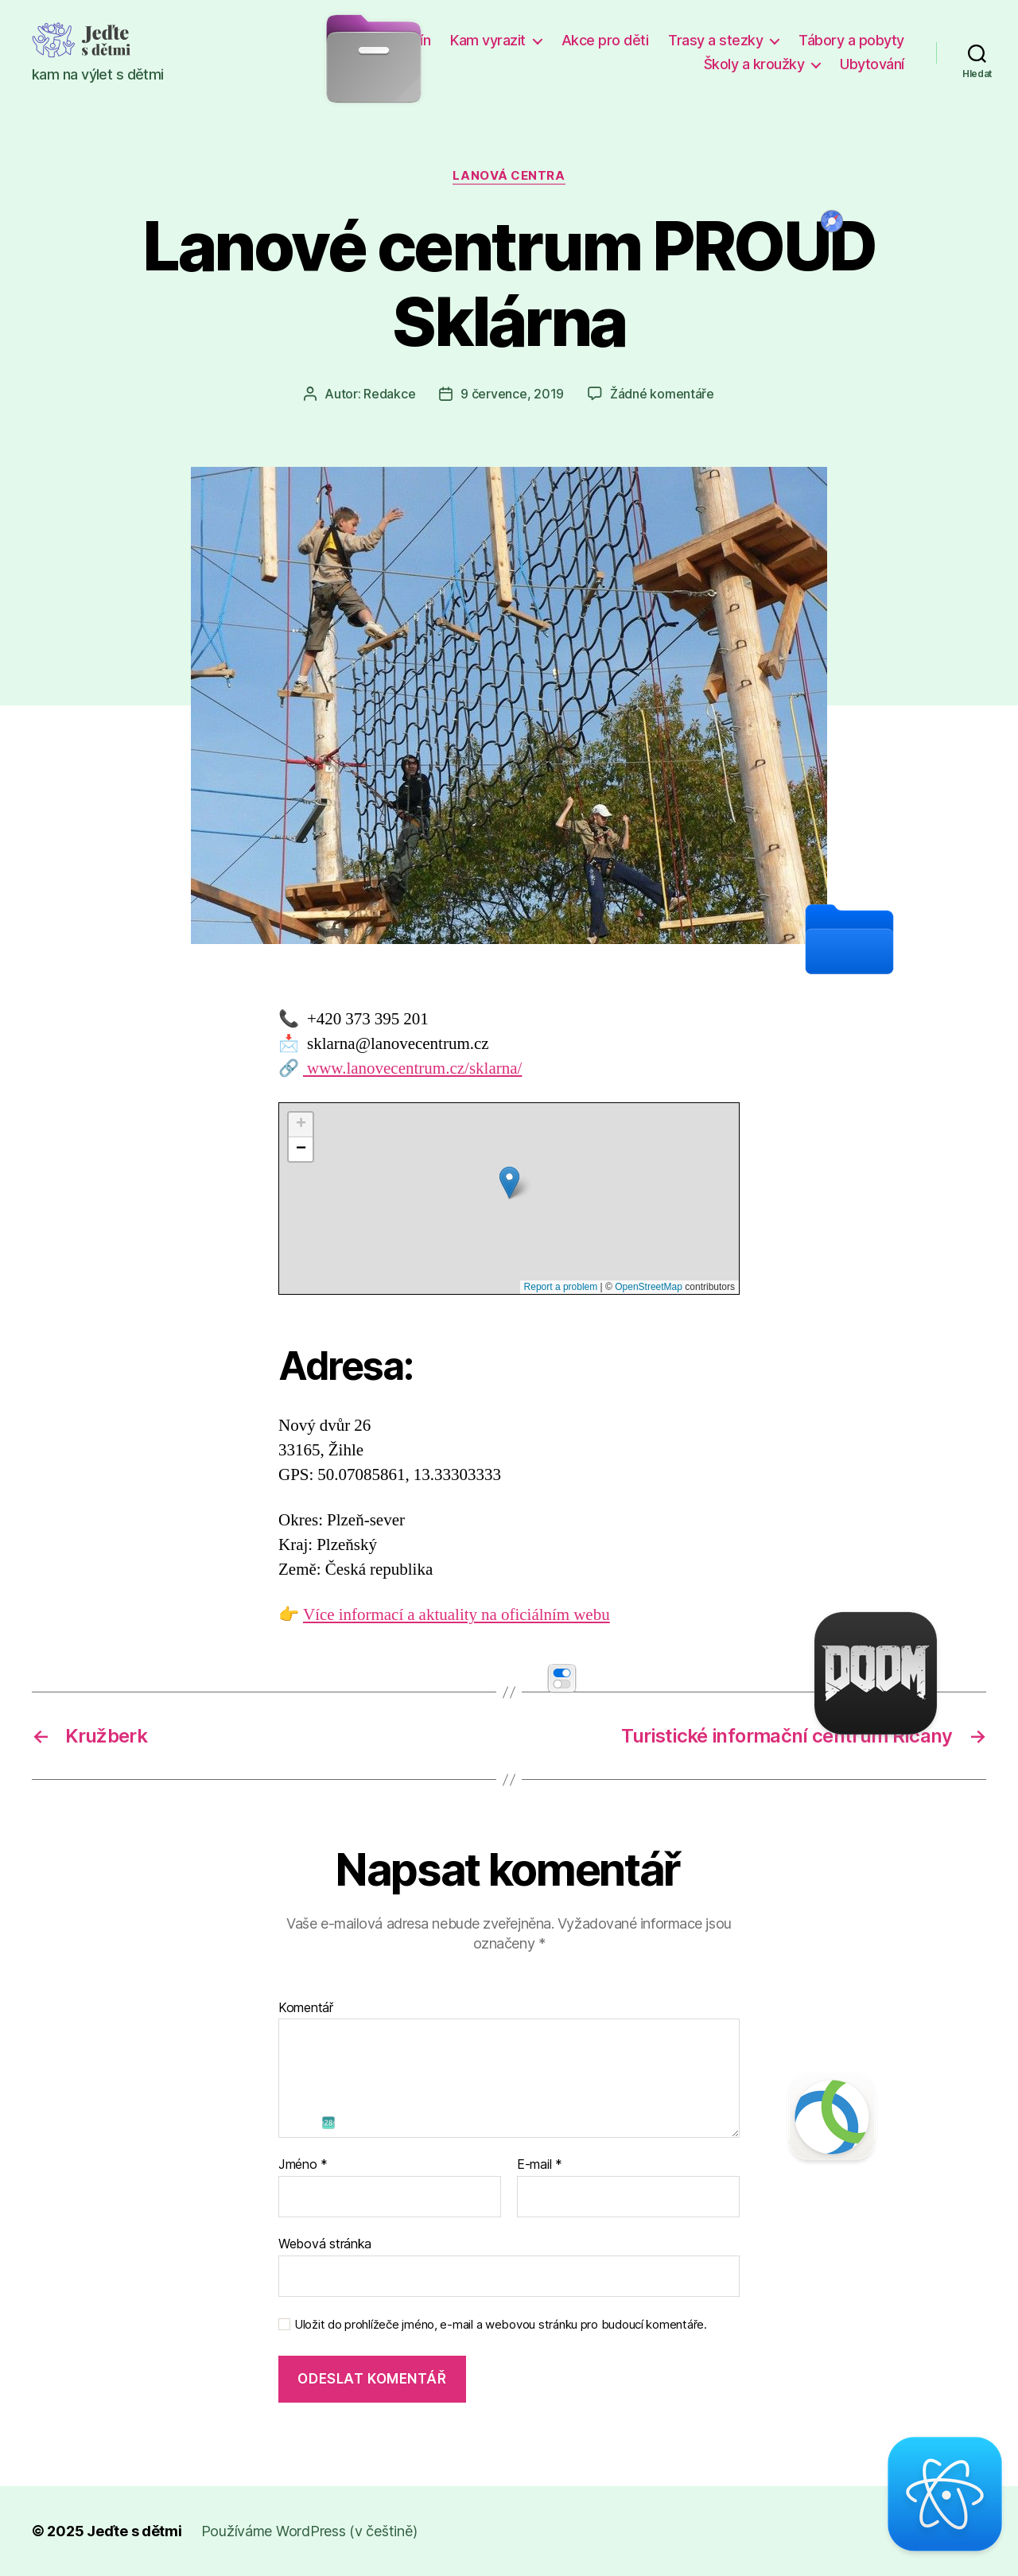  I want to click on open folder containing files or documents, so click(849, 939).